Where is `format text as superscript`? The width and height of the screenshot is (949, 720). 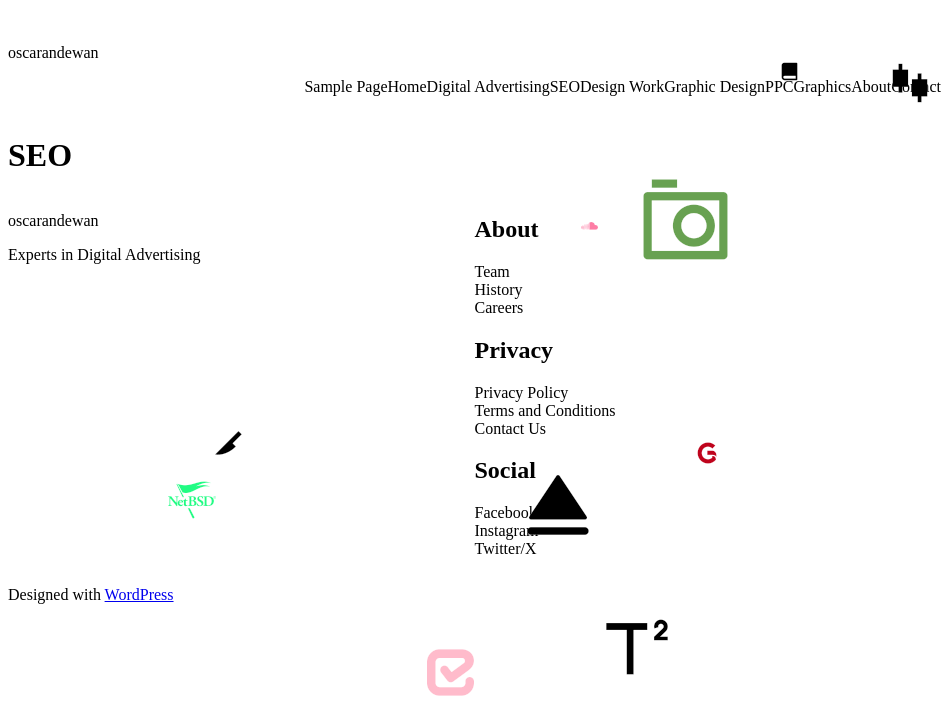 format text as superscript is located at coordinates (637, 647).